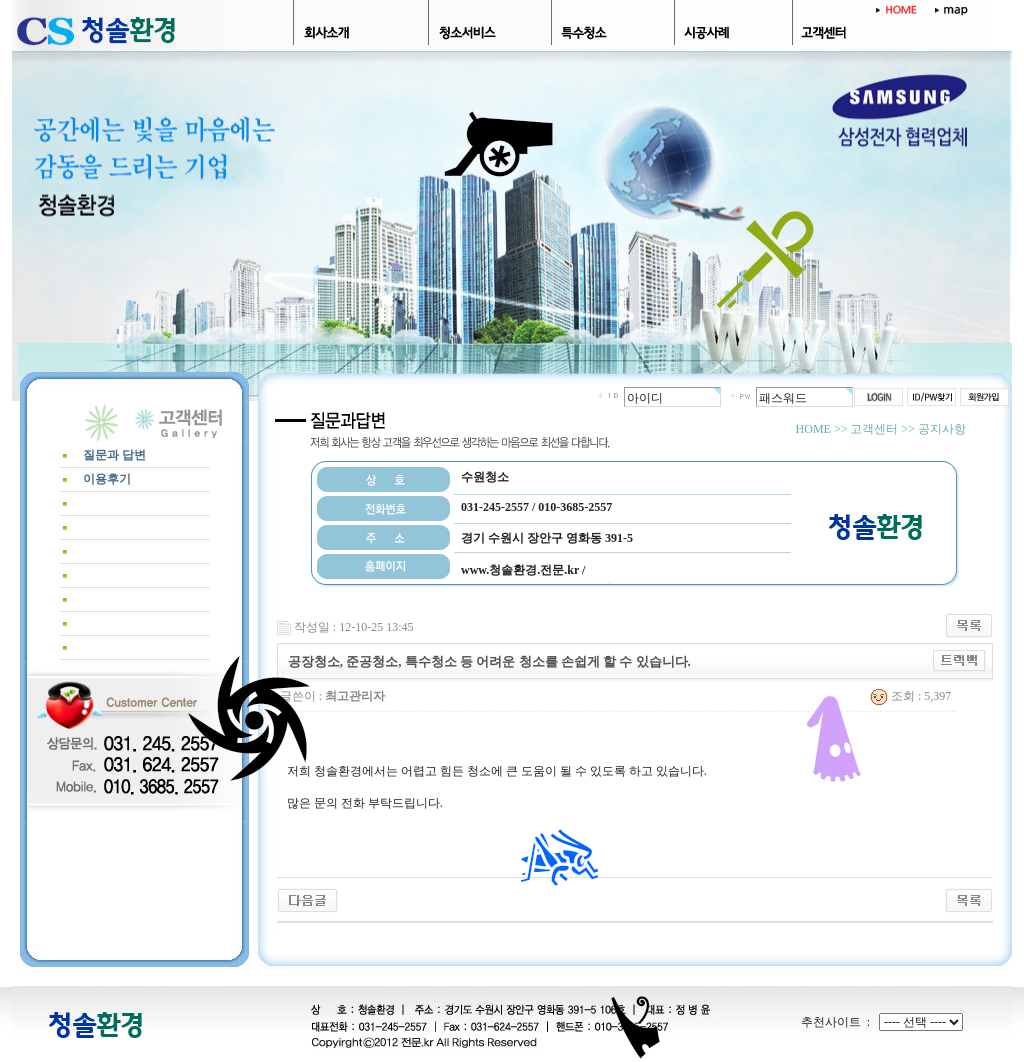 Image resolution: width=1024 pixels, height=1062 pixels. What do you see at coordinates (249, 718) in the screenshot?
I see `spinning shuriken or ninja star weapon indicator` at bounding box center [249, 718].